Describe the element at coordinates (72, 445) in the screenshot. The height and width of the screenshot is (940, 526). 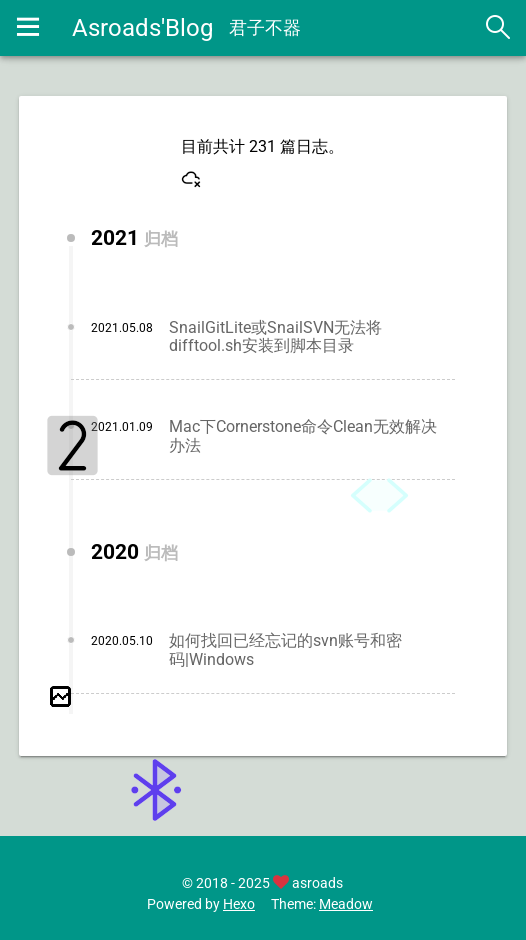
I see `indicates step two in a multi-step process` at that location.